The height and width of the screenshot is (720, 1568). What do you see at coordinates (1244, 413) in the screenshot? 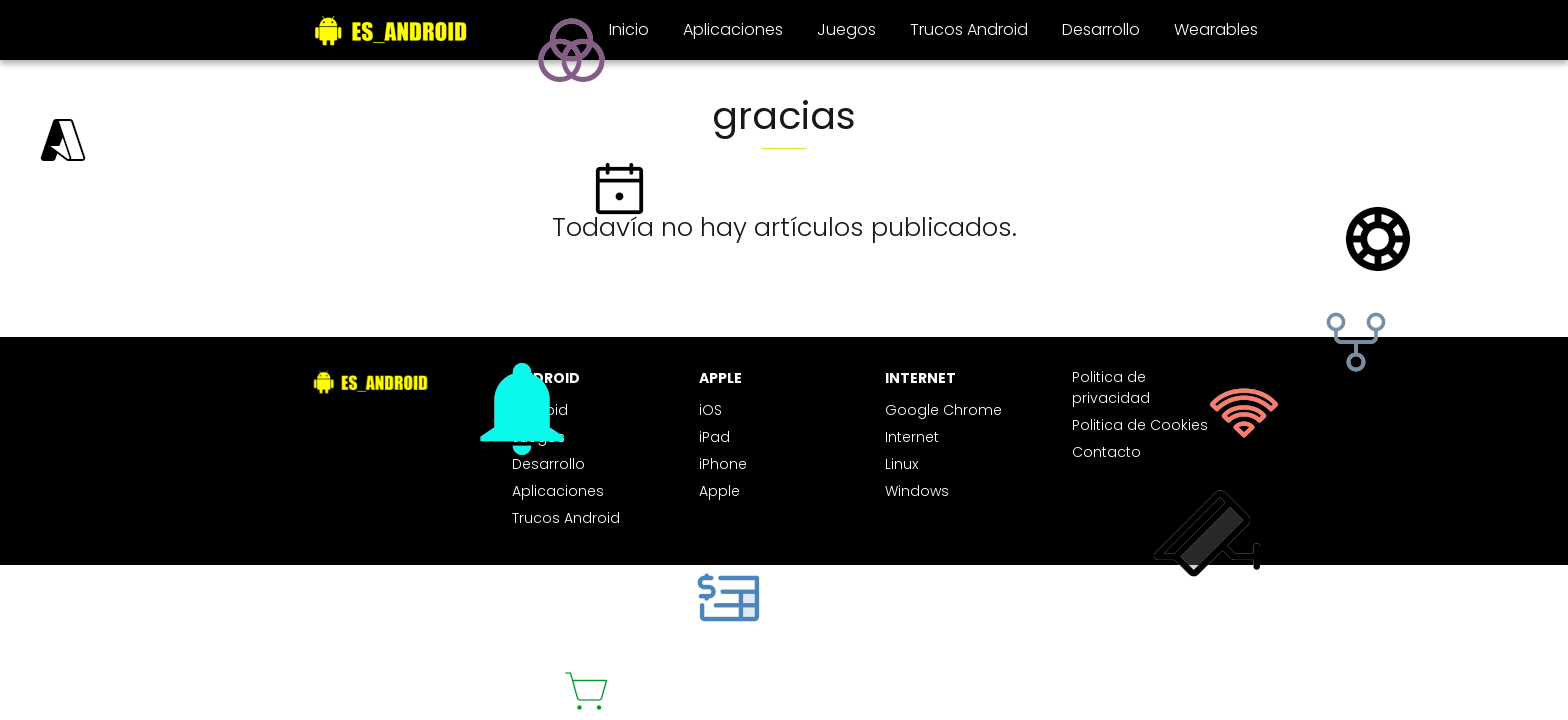
I see `indicates wireless network connection status` at bounding box center [1244, 413].